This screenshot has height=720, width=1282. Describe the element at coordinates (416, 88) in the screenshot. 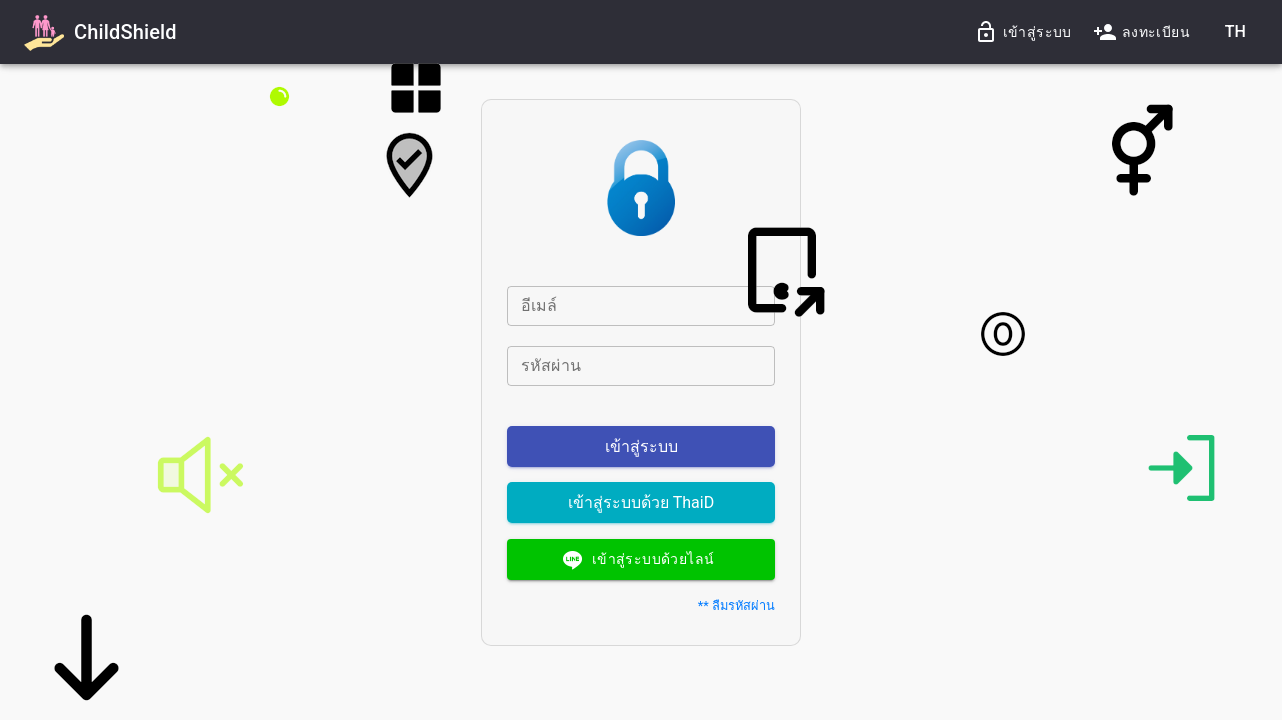

I see `view items in grid layout` at that location.